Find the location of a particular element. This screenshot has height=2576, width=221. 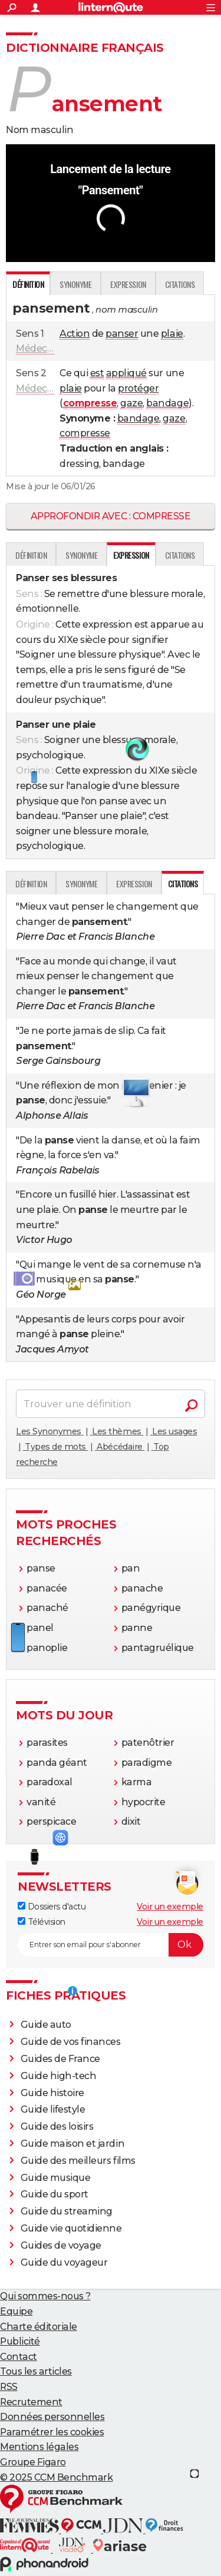

disk erasing or secure wipe in progress is located at coordinates (137, 749).